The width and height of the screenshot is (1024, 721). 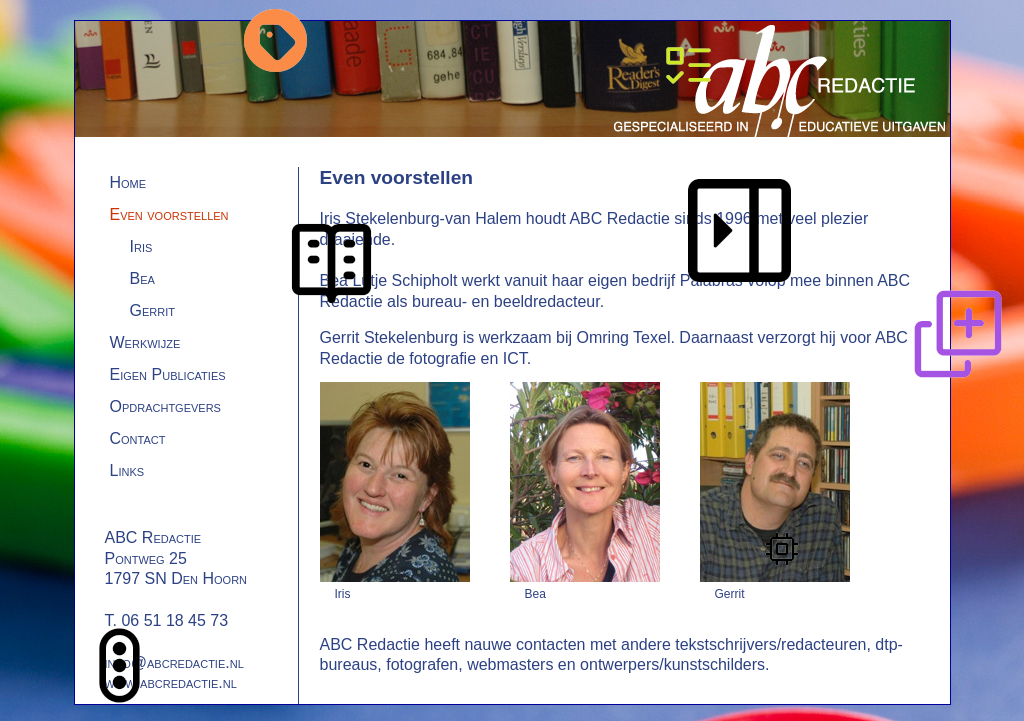 What do you see at coordinates (331, 263) in the screenshot?
I see `access vocabulary or dictionary features` at bounding box center [331, 263].